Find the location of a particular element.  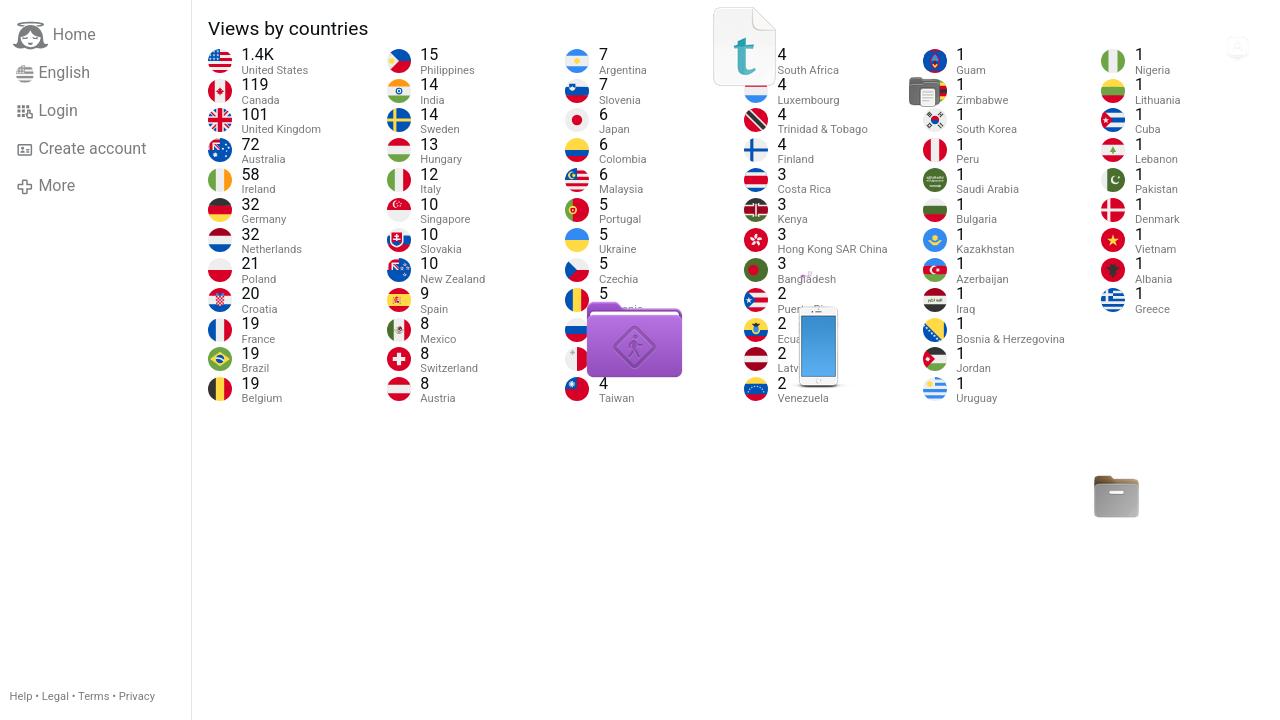

open the file manager application is located at coordinates (1116, 496).